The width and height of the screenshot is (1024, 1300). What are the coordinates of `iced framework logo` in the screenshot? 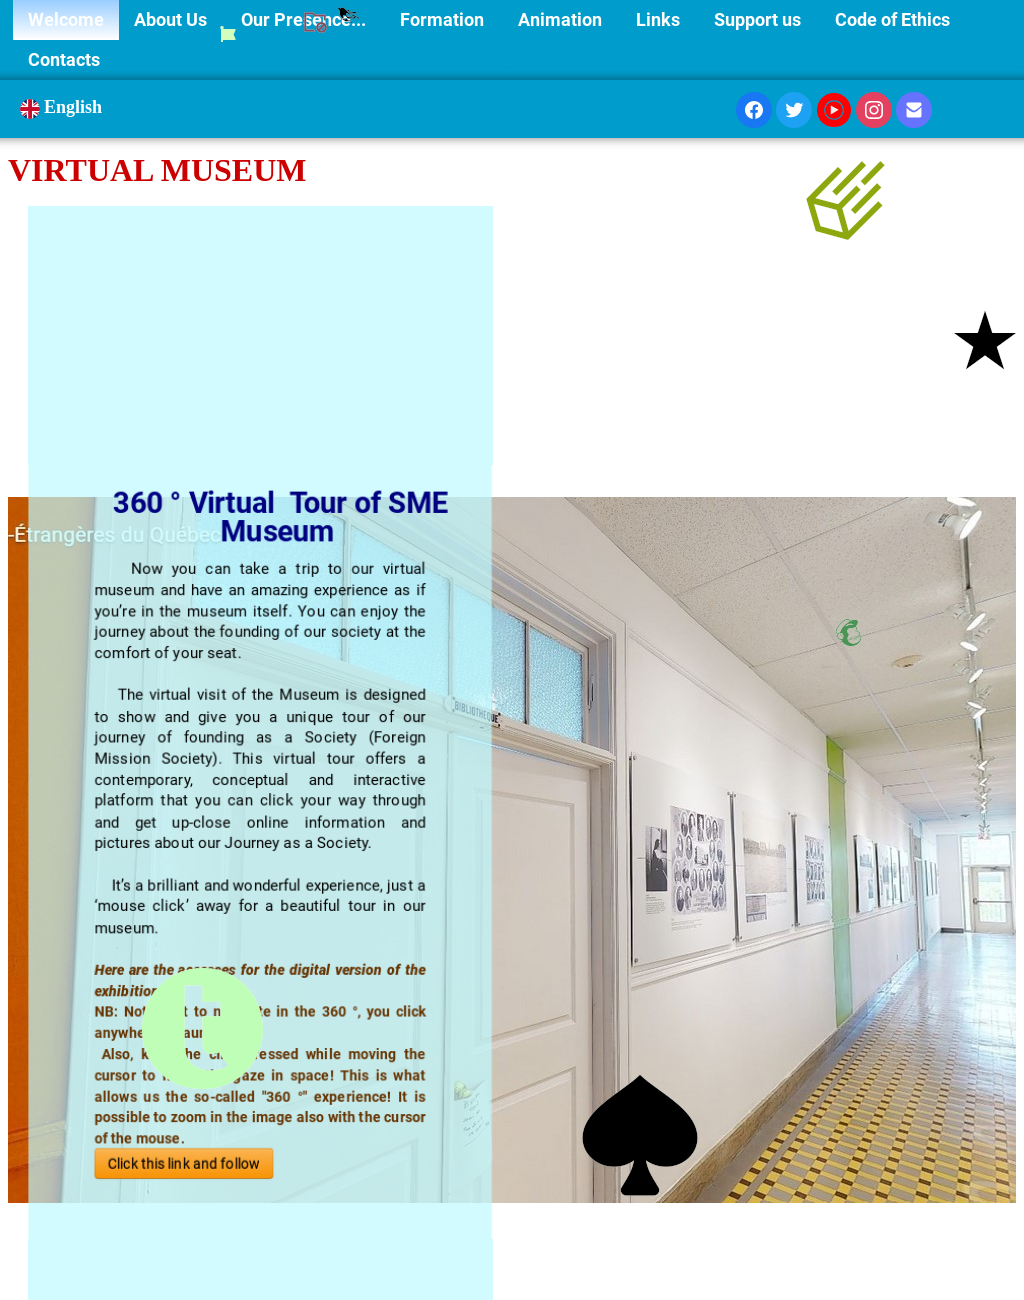 It's located at (845, 200).